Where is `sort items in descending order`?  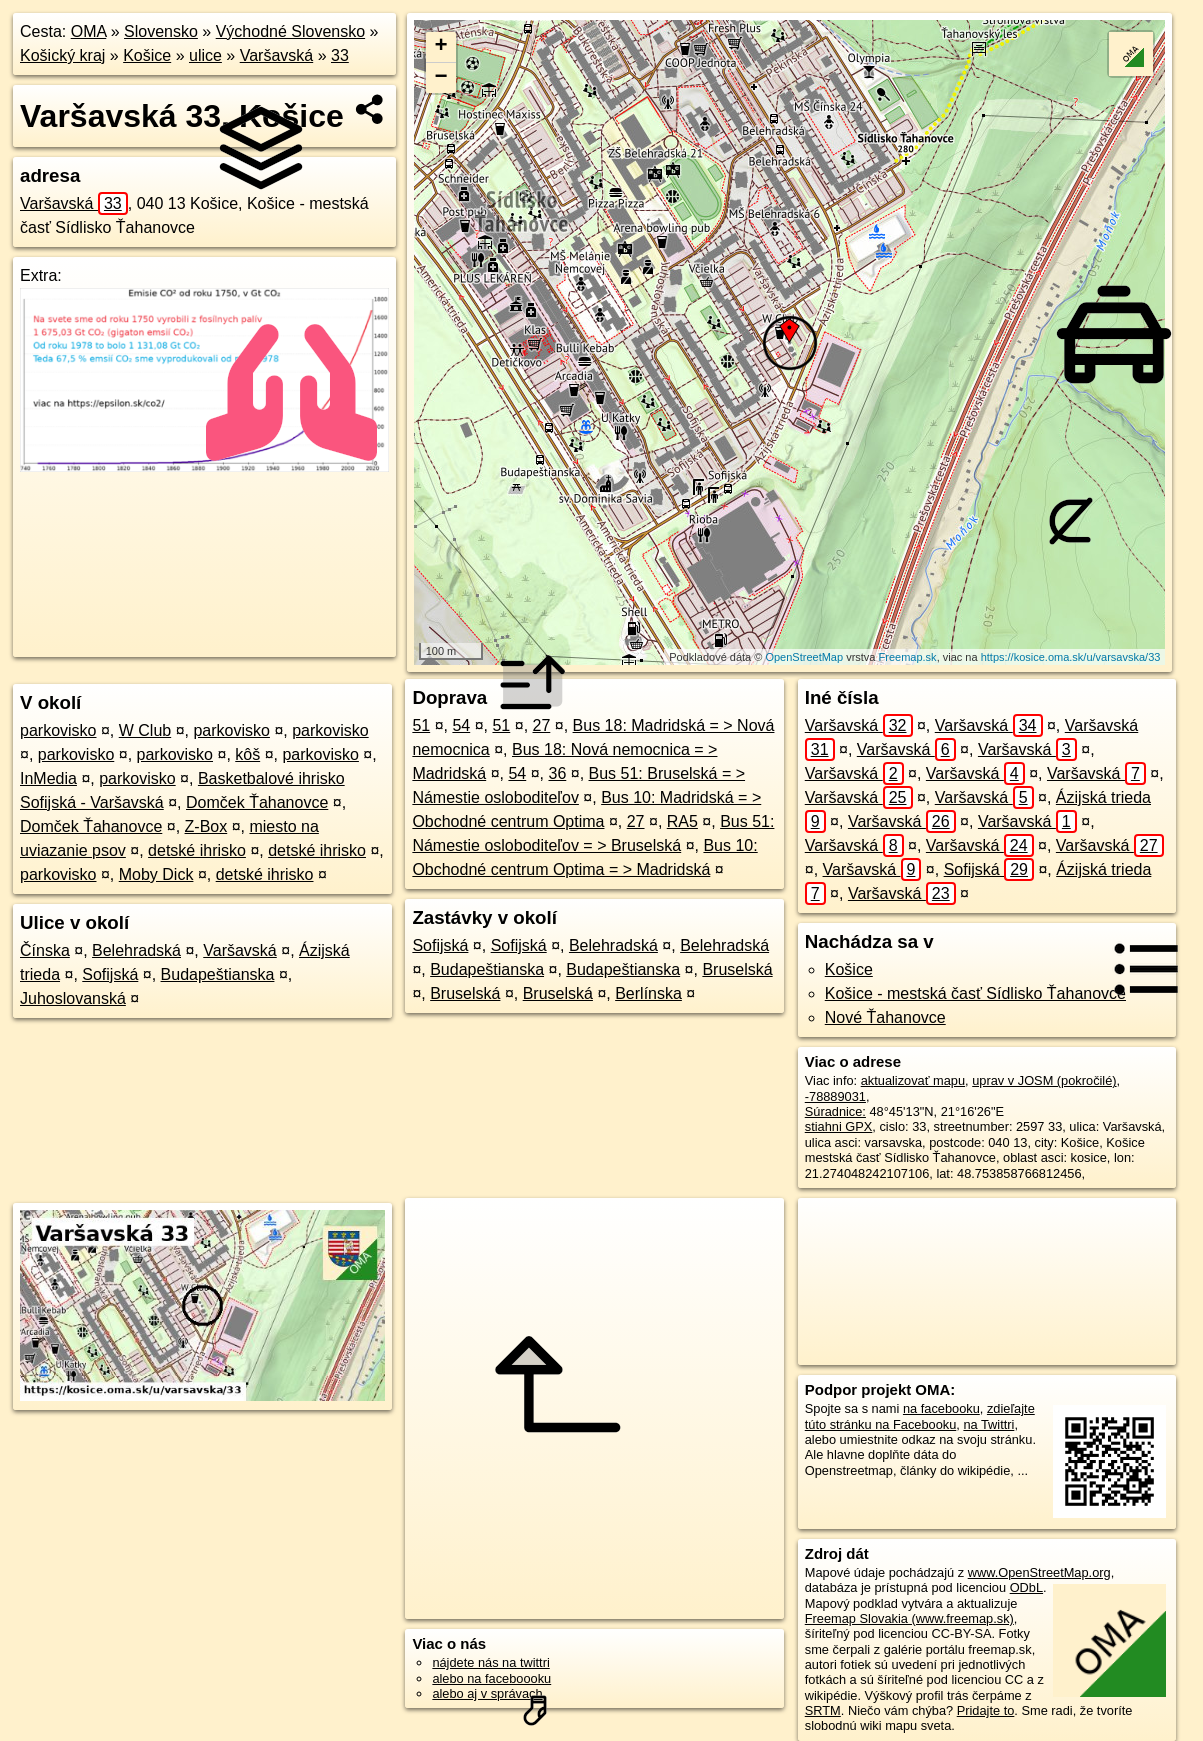 sort items in descending order is located at coordinates (530, 685).